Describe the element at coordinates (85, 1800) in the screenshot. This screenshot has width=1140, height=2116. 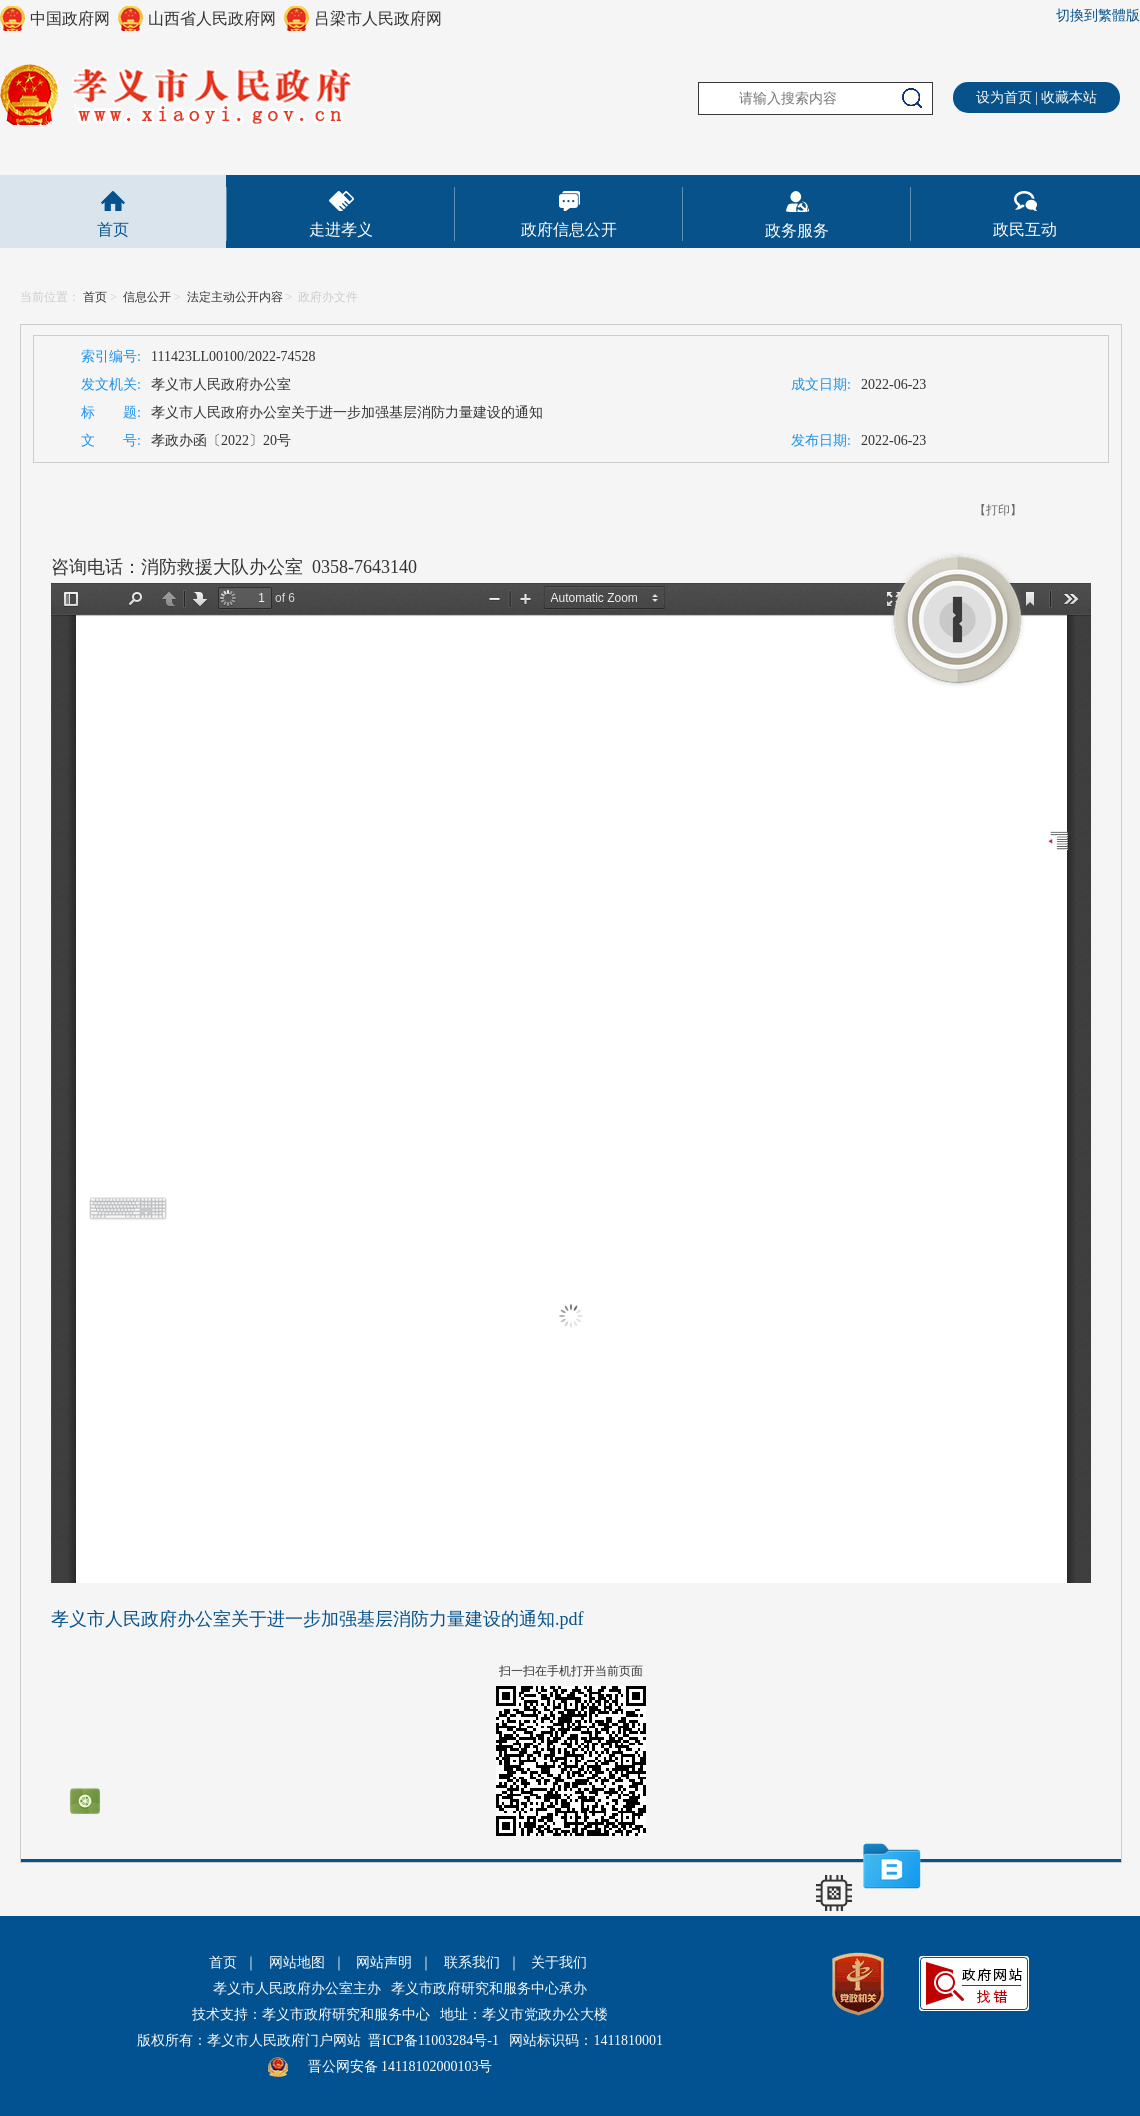
I see `access your desktop folder` at that location.